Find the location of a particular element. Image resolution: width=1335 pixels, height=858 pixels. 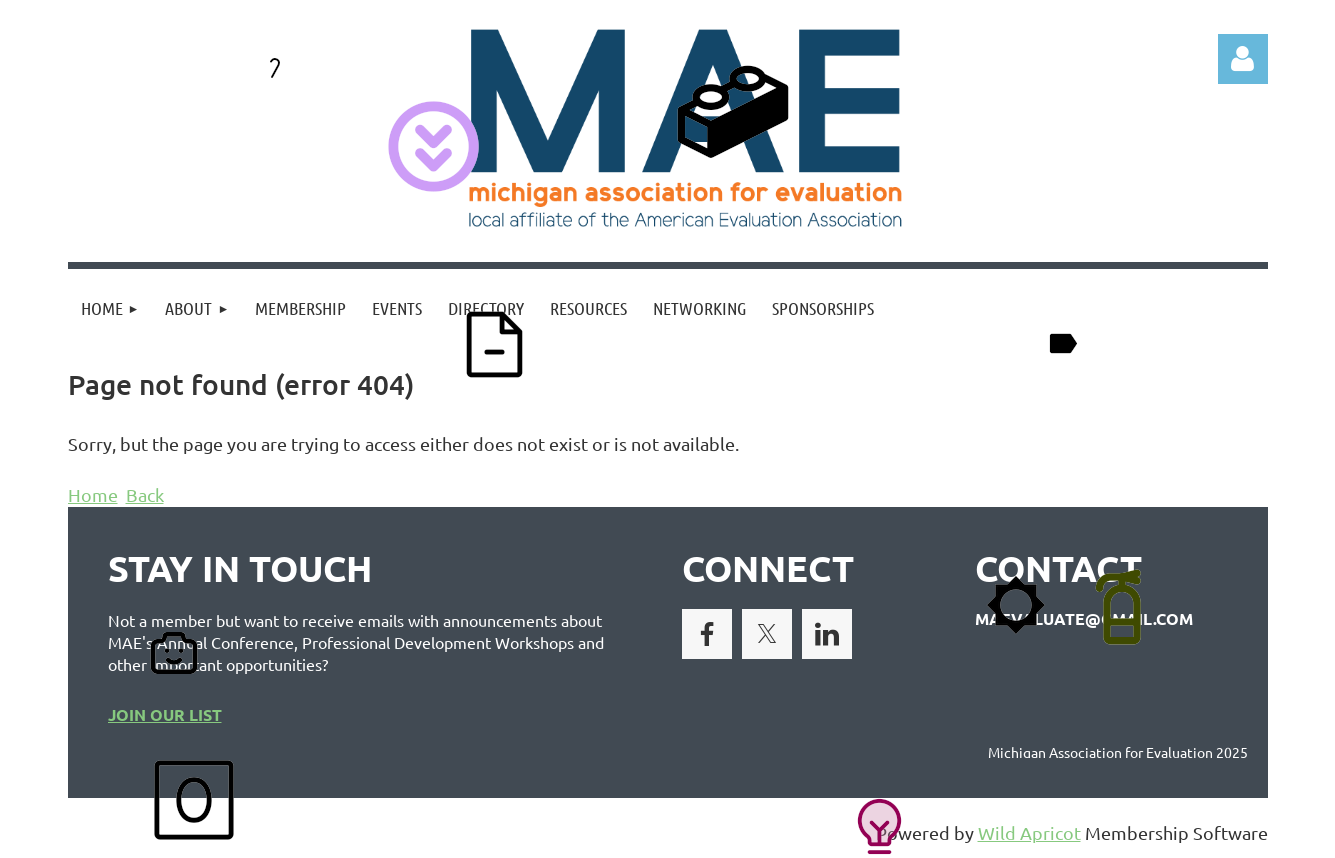

adjust screen brightness settings is located at coordinates (1016, 605).